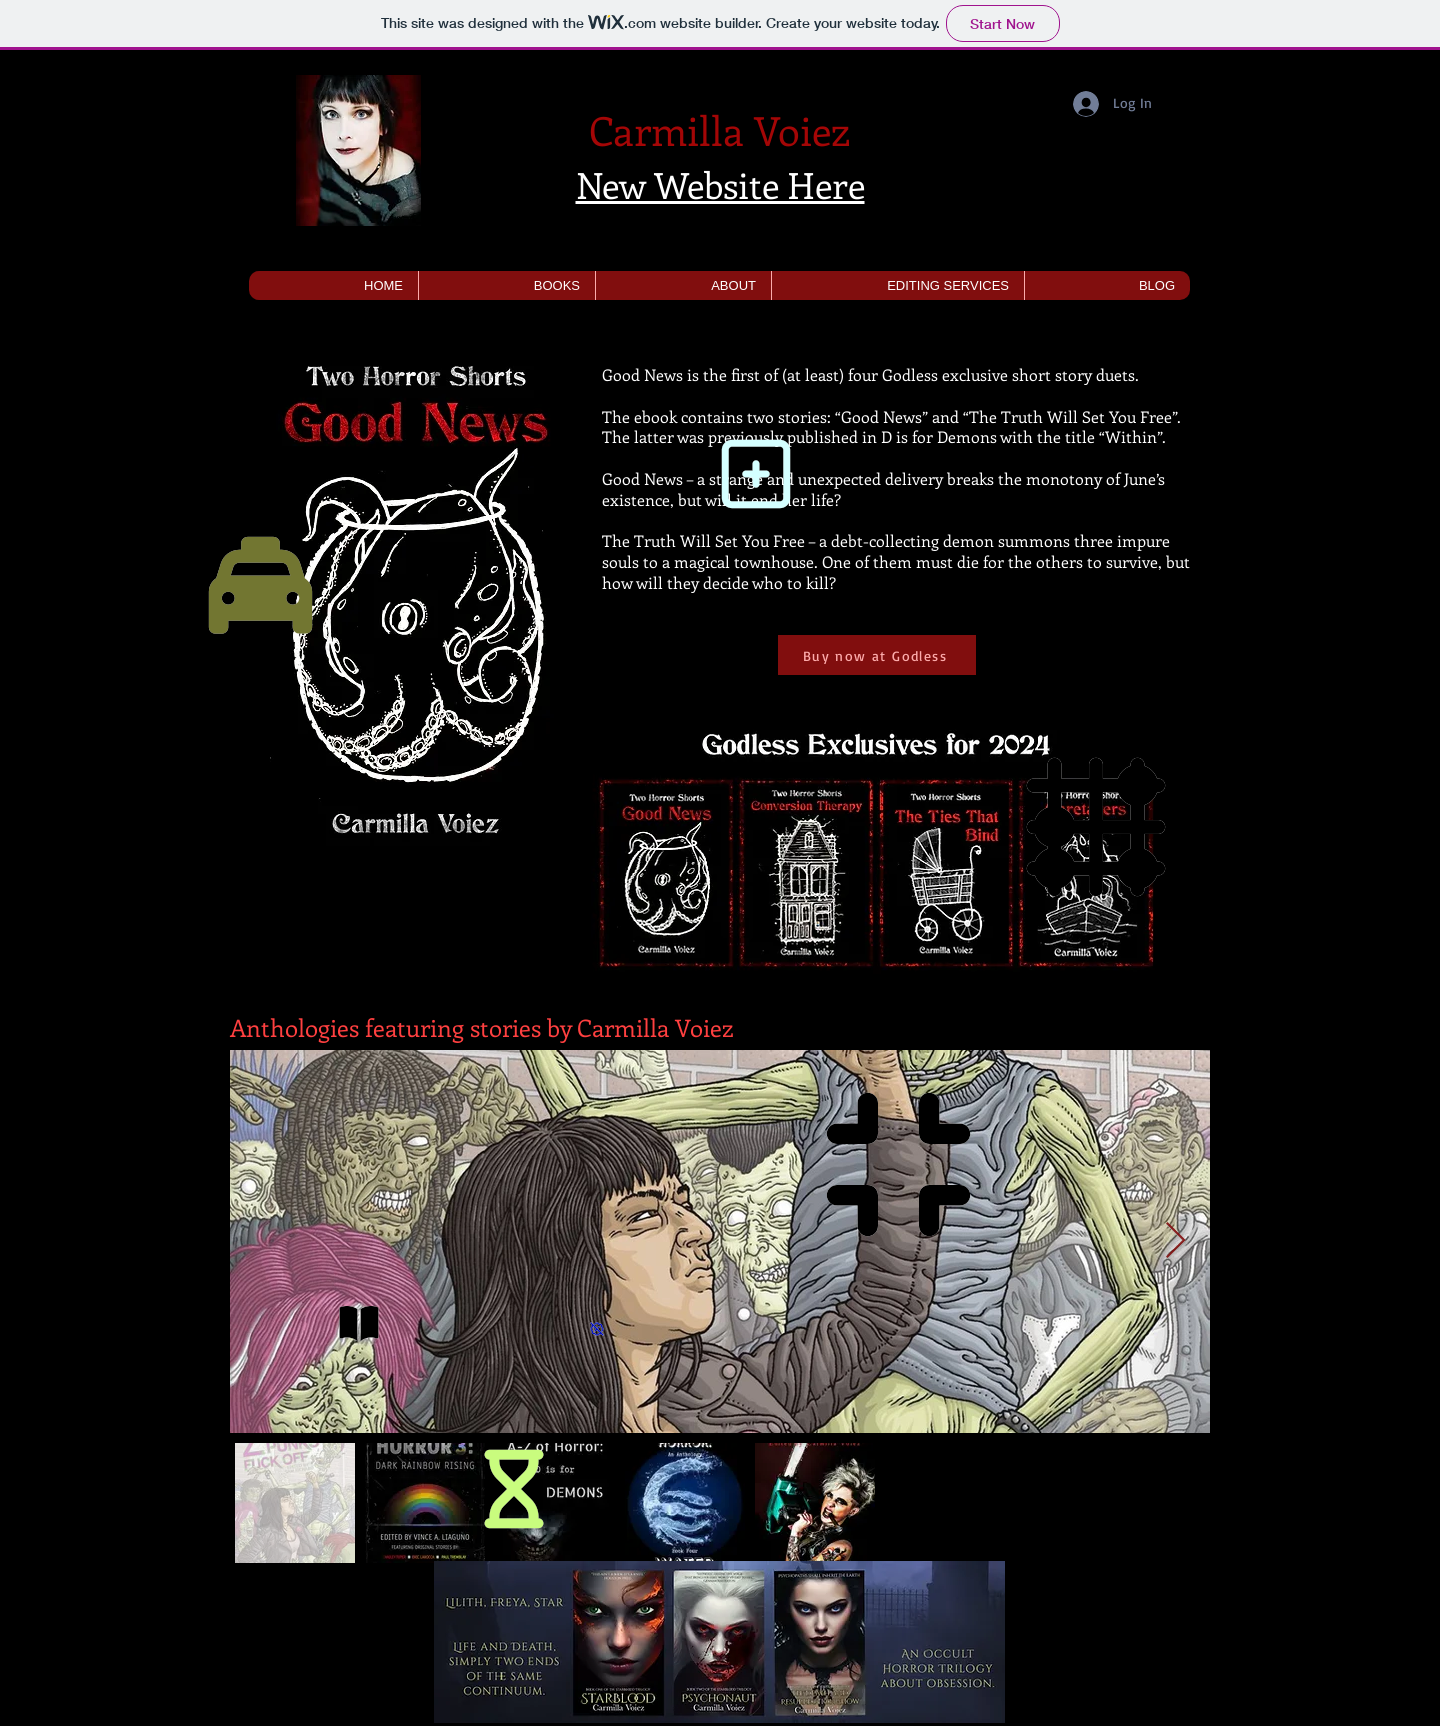 The width and height of the screenshot is (1440, 1726). I want to click on request a taxi or cab ride, so click(260, 588).